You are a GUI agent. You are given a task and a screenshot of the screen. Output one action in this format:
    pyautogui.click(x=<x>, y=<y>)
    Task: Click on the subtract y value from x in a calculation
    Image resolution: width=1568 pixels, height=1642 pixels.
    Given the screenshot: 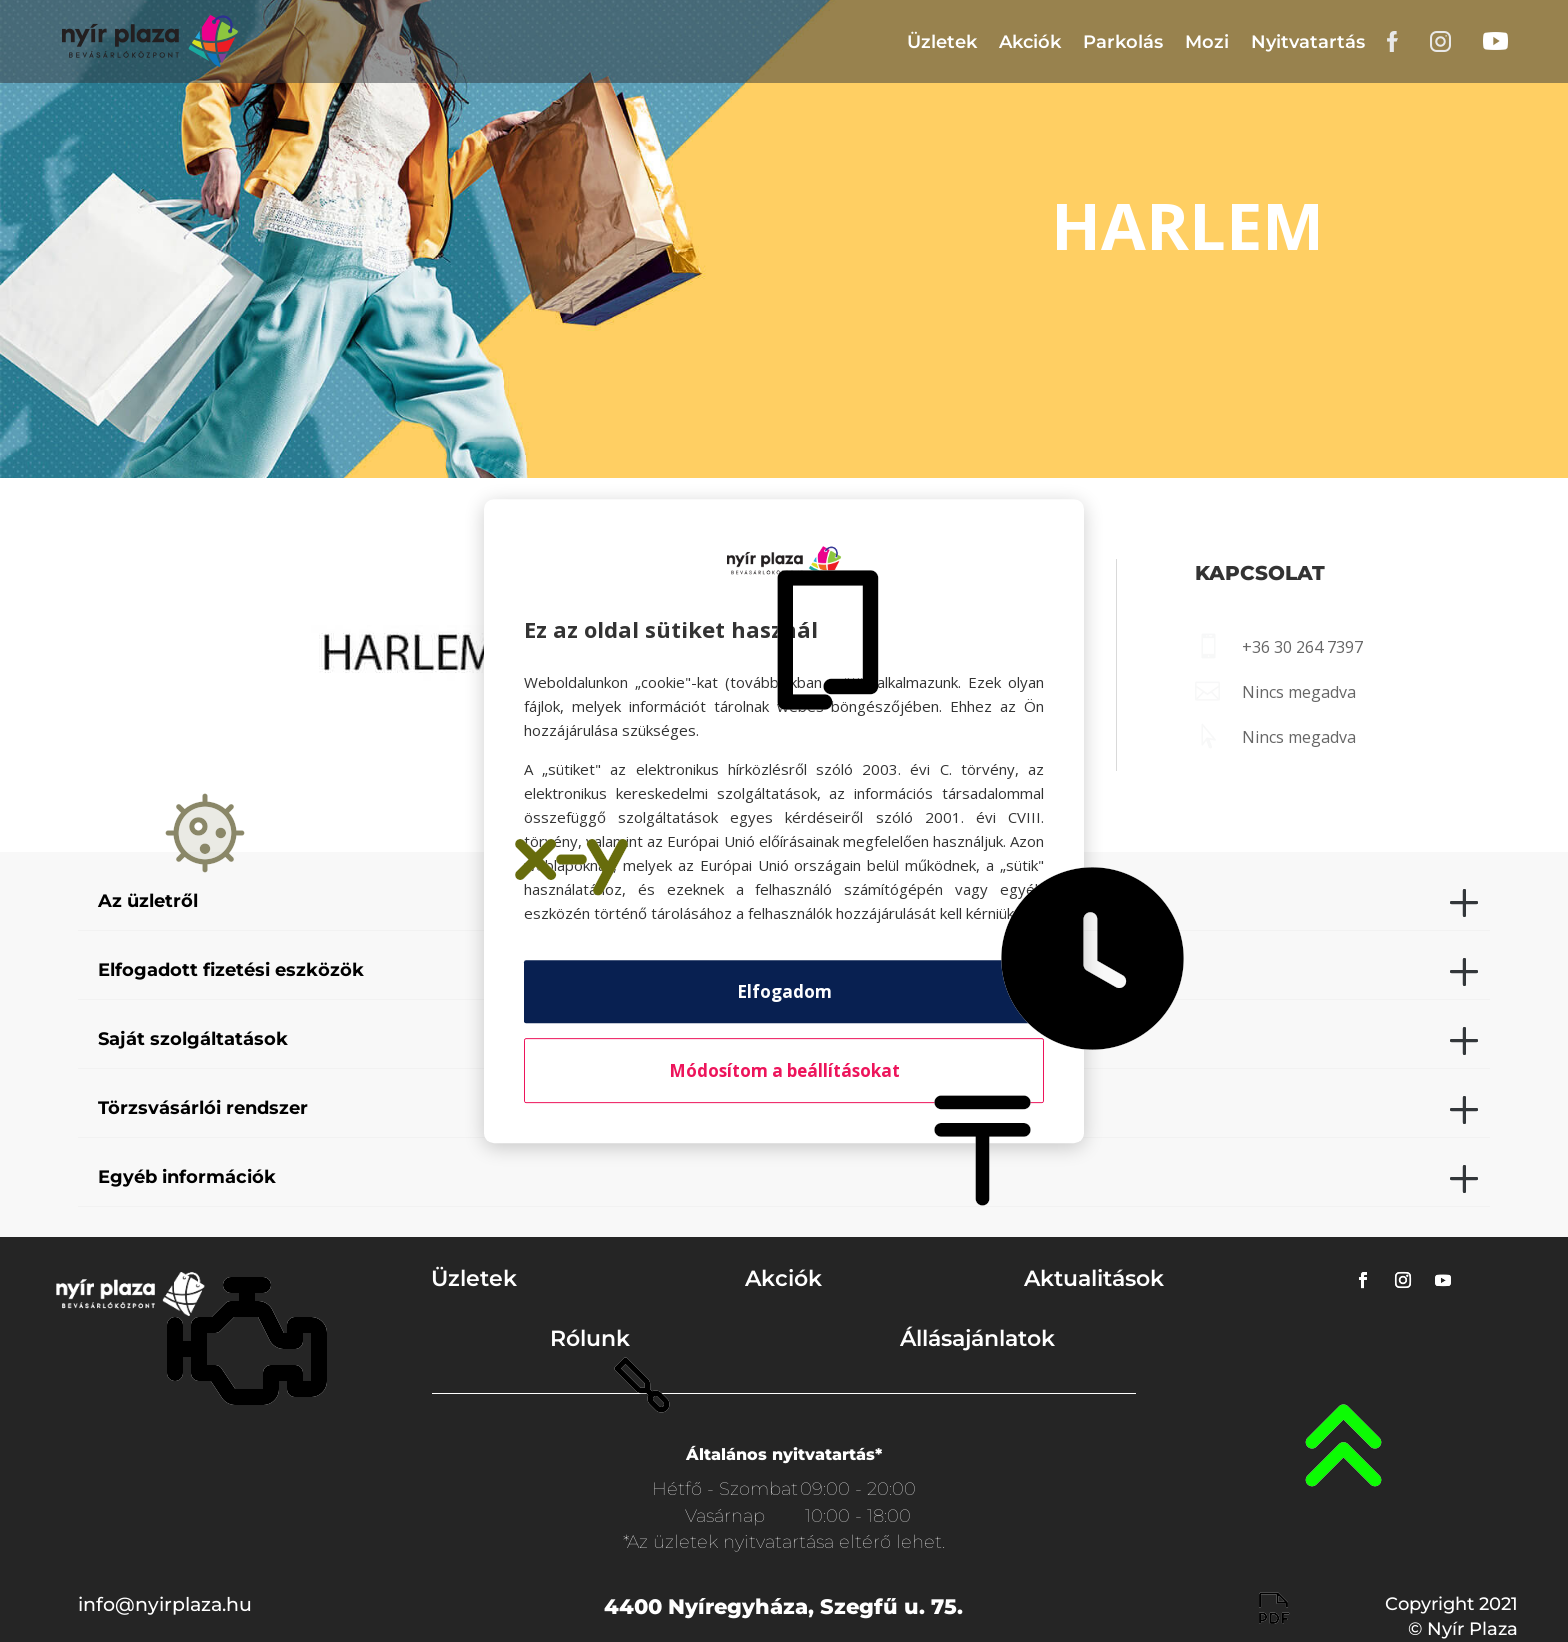 What is the action you would take?
    pyautogui.click(x=571, y=859)
    